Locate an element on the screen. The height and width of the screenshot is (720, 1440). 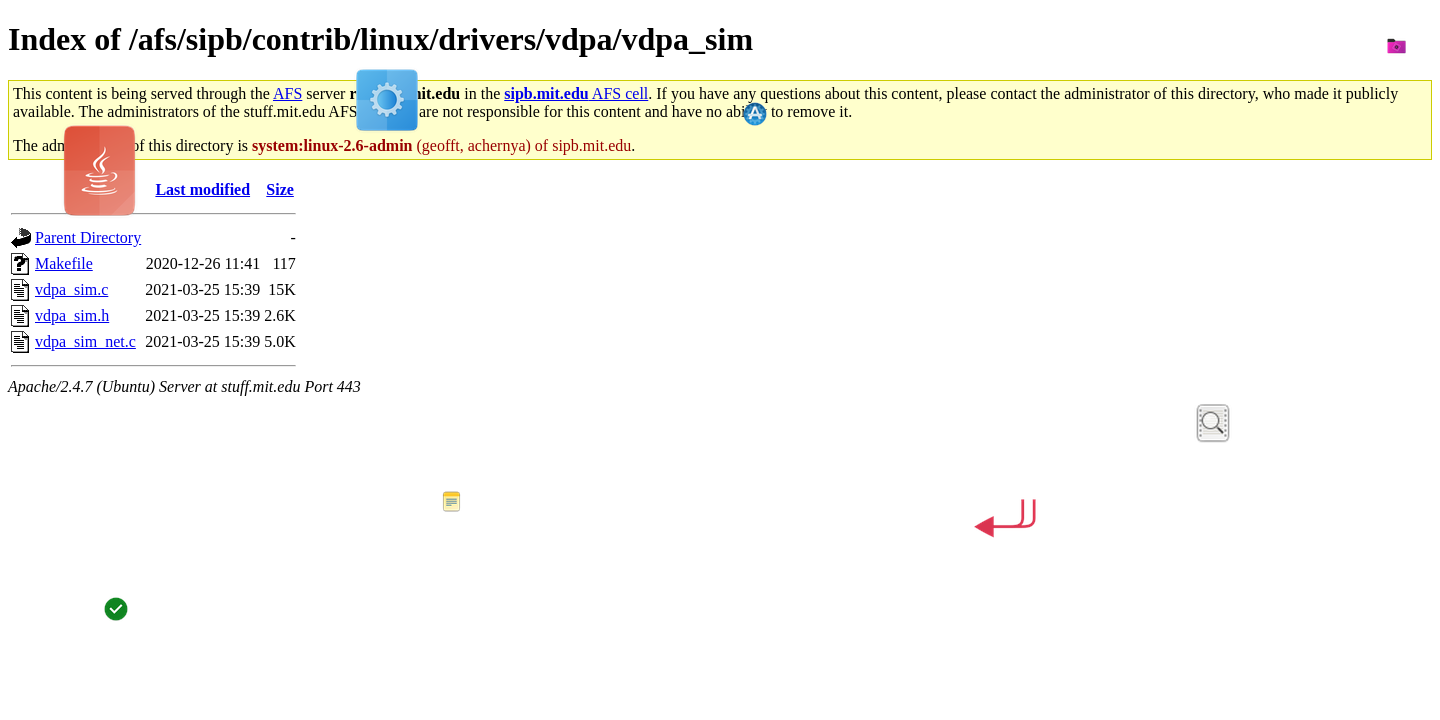
open the log viewer application is located at coordinates (1213, 423).